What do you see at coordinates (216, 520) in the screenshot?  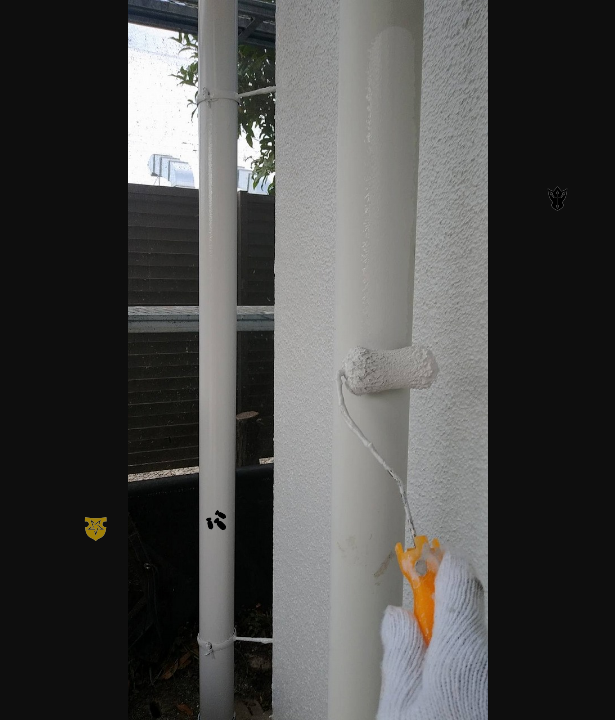 I see `initiate an airstrike or bombing attack in-game` at bounding box center [216, 520].